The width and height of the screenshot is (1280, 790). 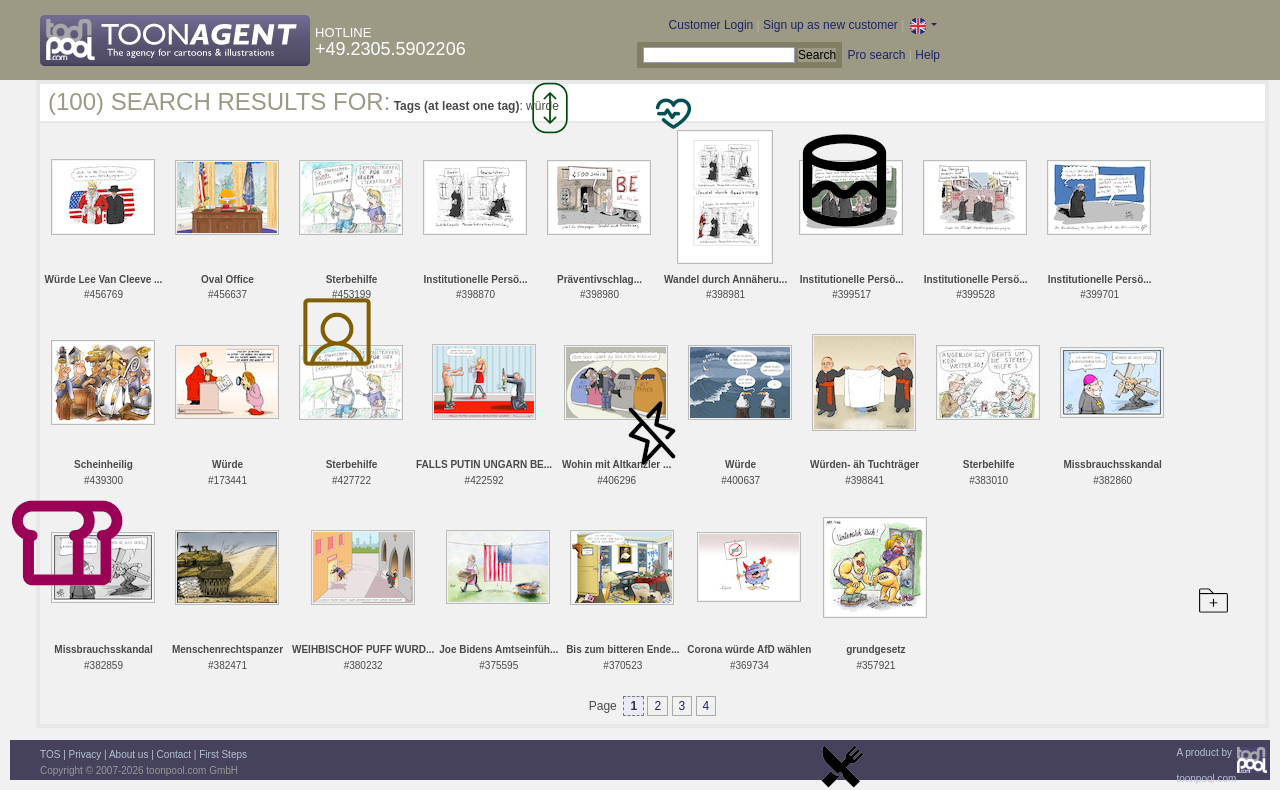 I want to click on view user profile, so click(x=337, y=332).